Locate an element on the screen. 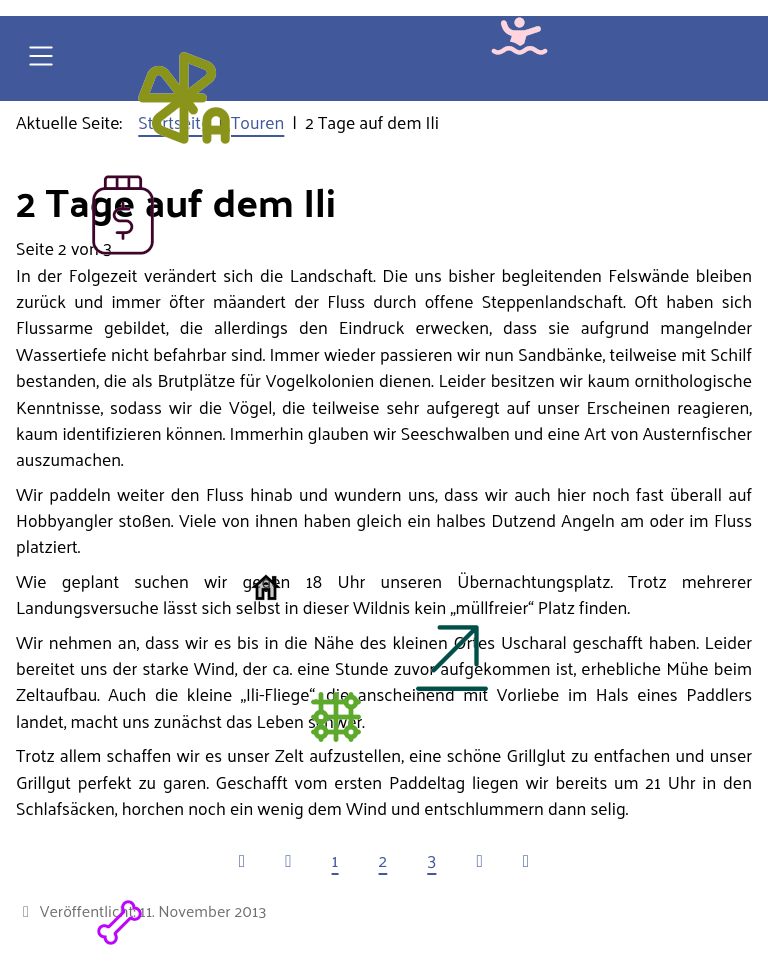  navigate to home screen is located at coordinates (266, 588).